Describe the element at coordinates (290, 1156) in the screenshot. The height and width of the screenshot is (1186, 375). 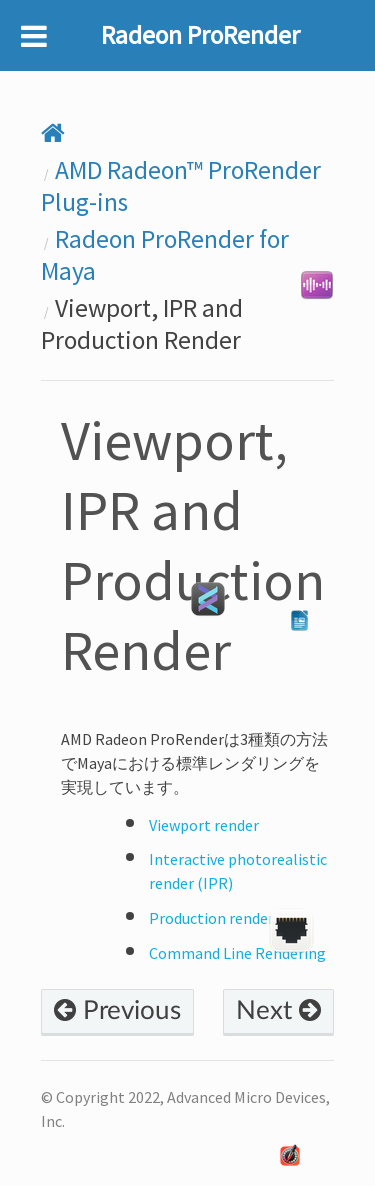
I see `open Digital Color Meter app` at that location.